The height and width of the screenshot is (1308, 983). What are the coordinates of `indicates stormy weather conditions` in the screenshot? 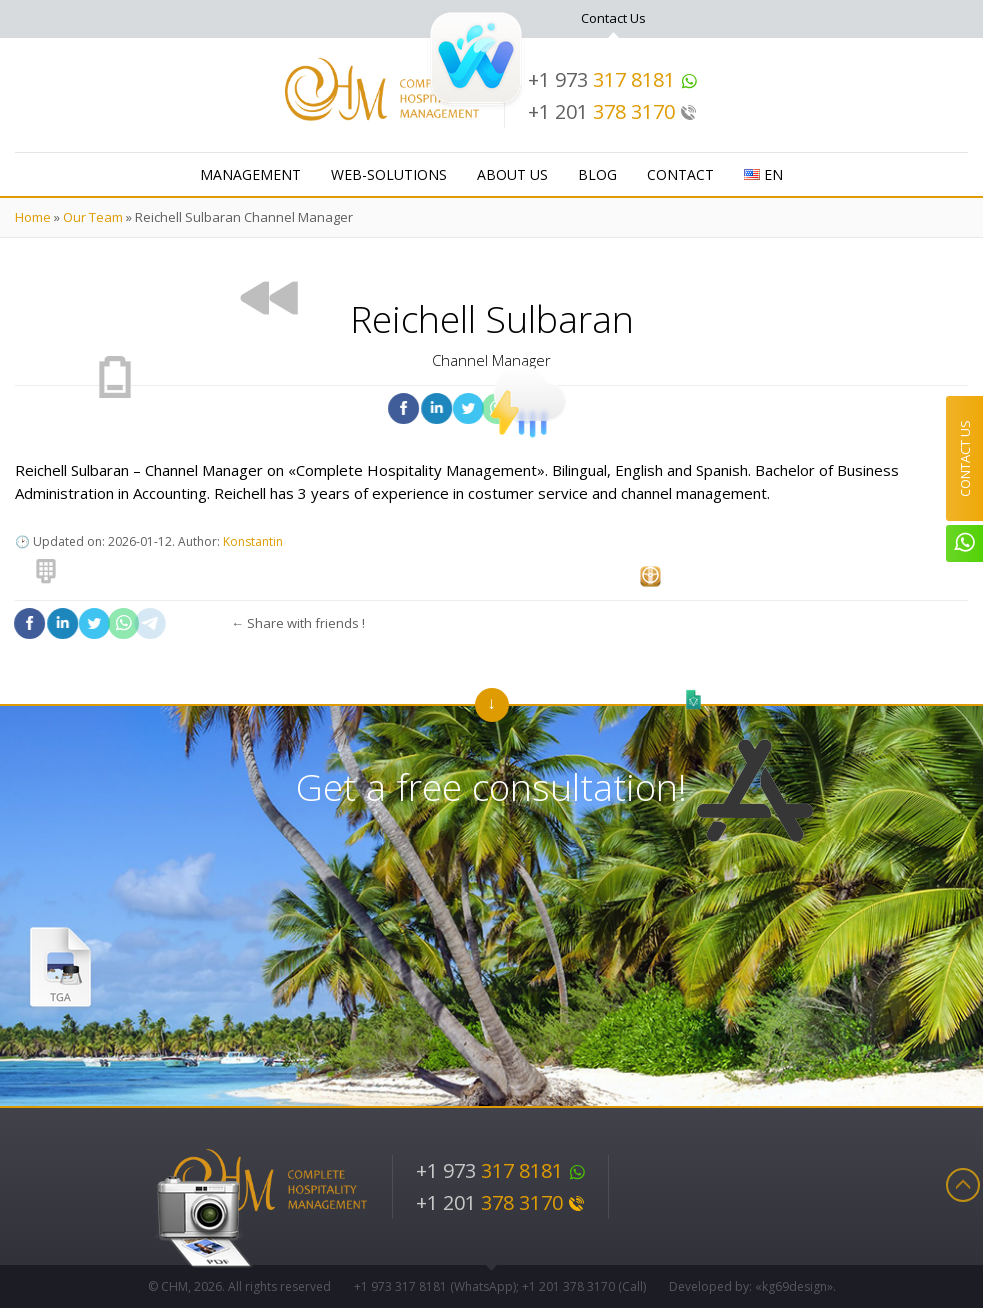 It's located at (528, 401).